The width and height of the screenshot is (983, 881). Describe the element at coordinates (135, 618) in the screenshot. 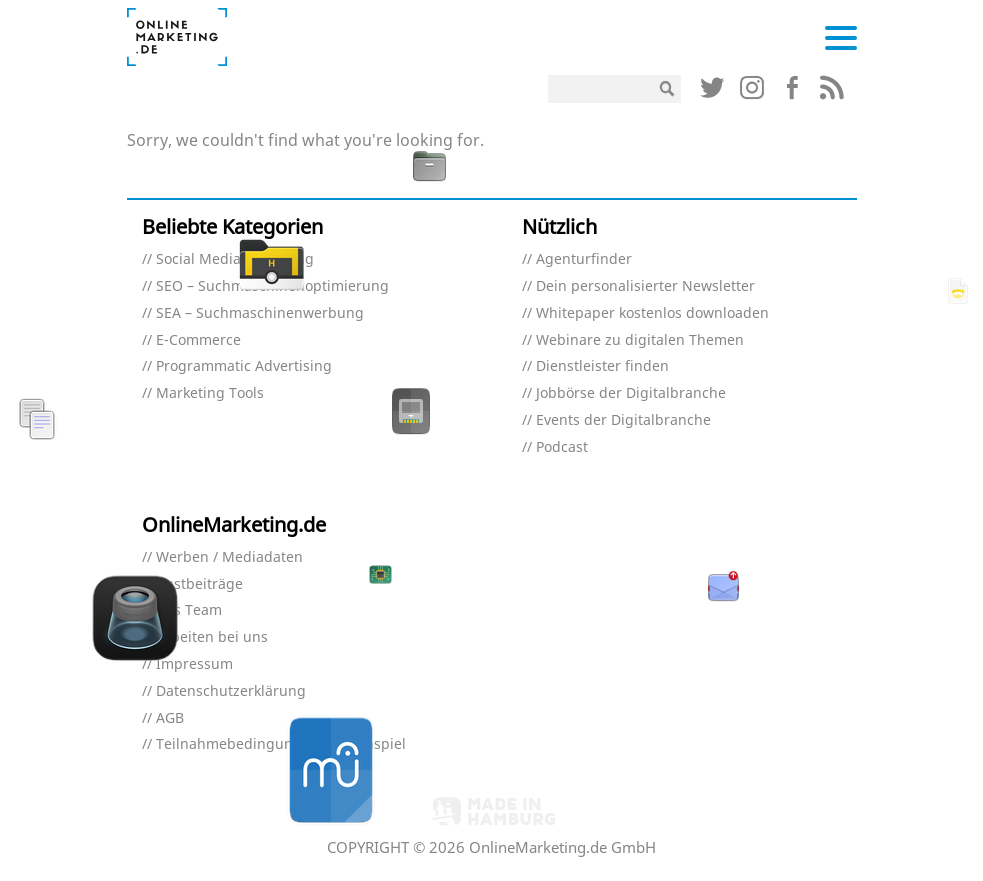

I see `open Preview app to view images and PDFs` at that location.